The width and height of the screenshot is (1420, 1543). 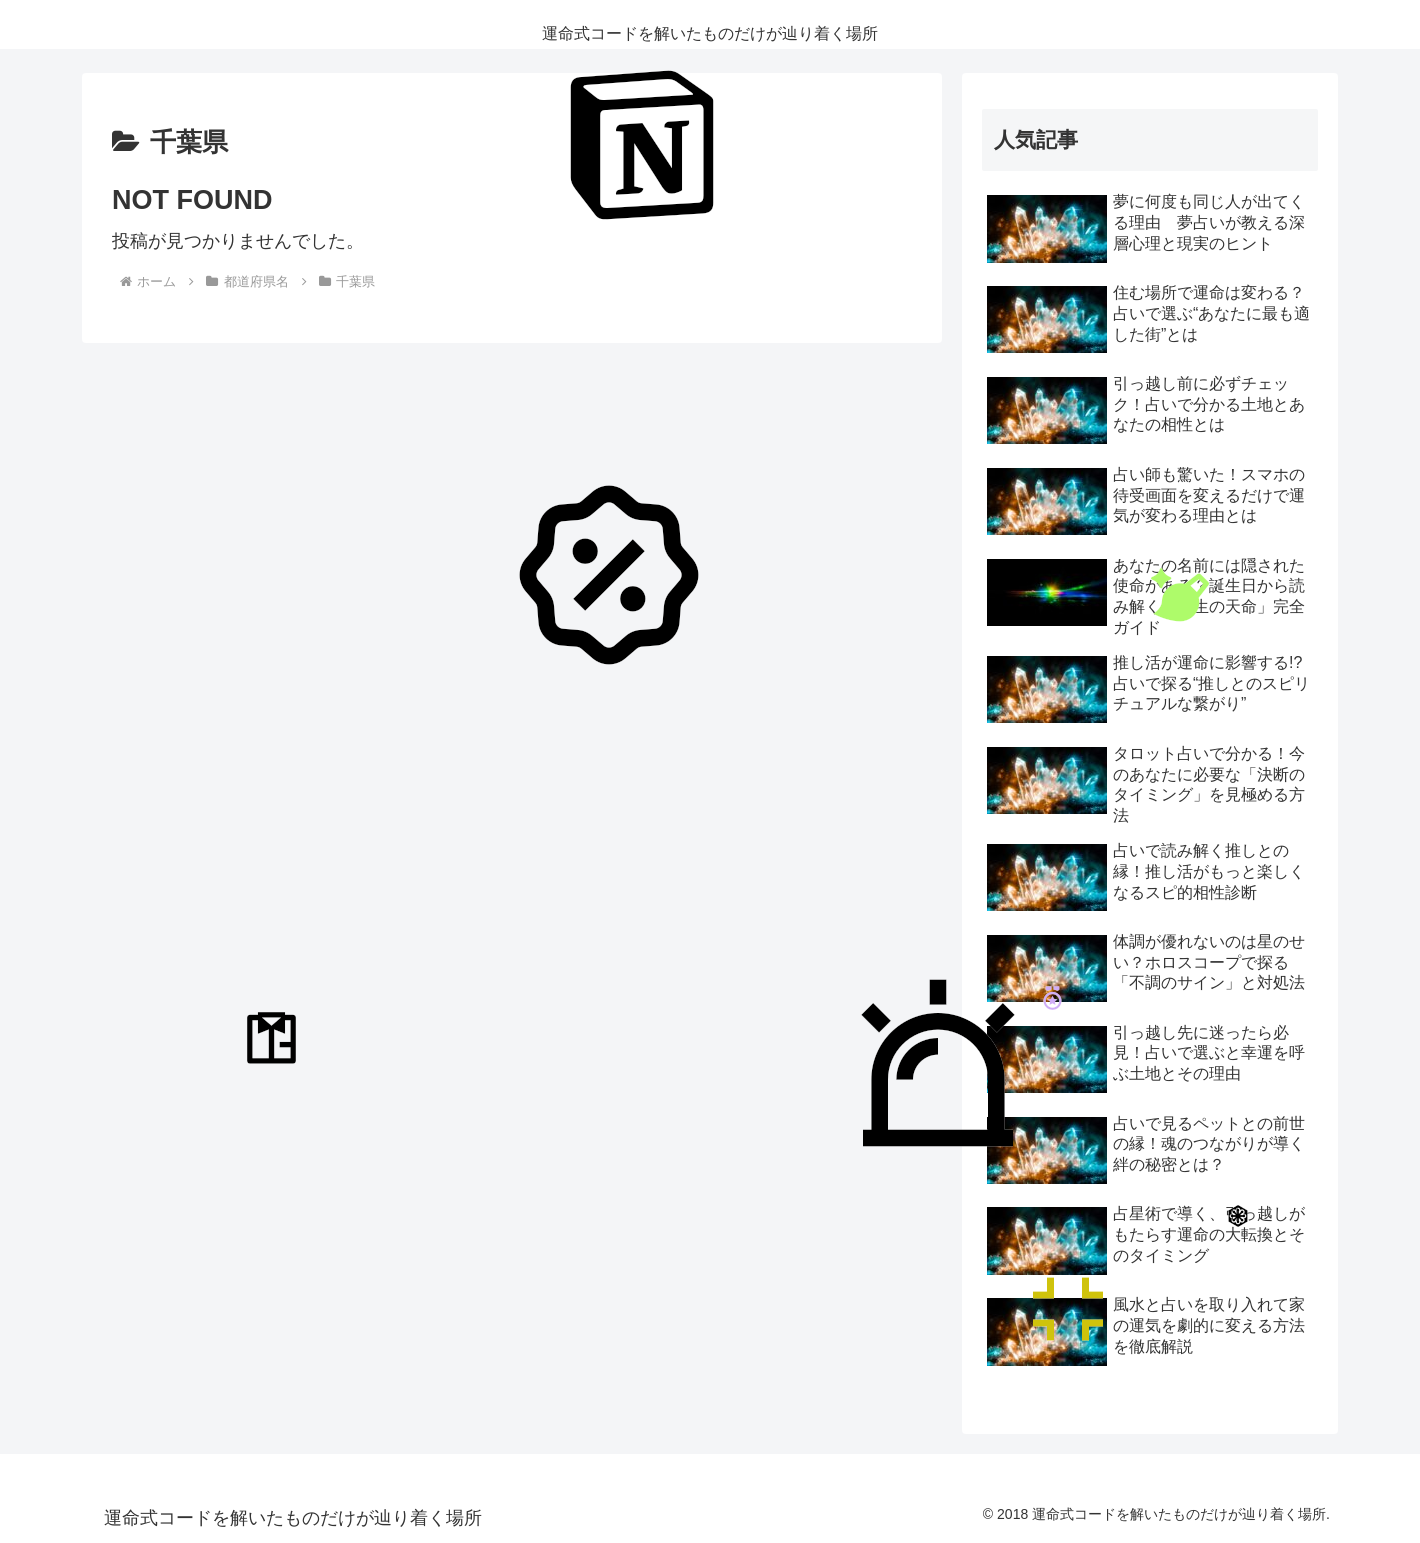 What do you see at coordinates (609, 575) in the screenshot?
I see `view available discounts or promotions` at bounding box center [609, 575].